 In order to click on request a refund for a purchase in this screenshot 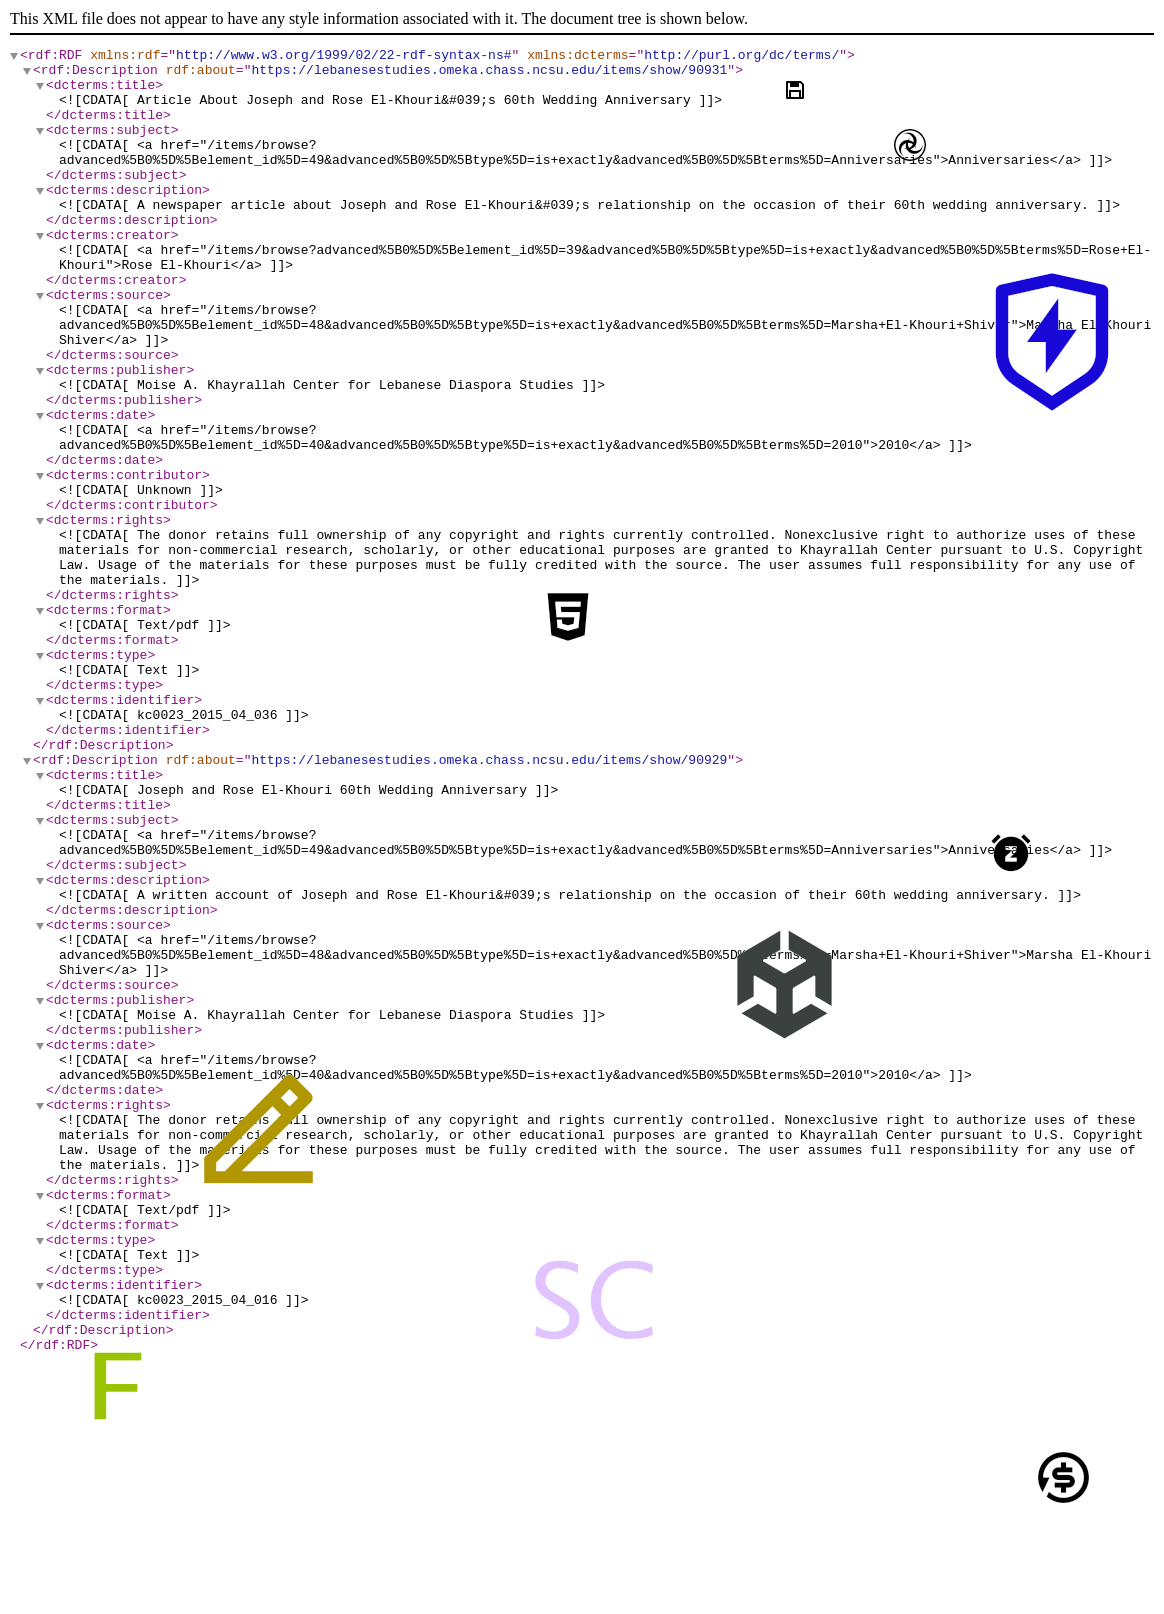, I will do `click(1063, 1477)`.